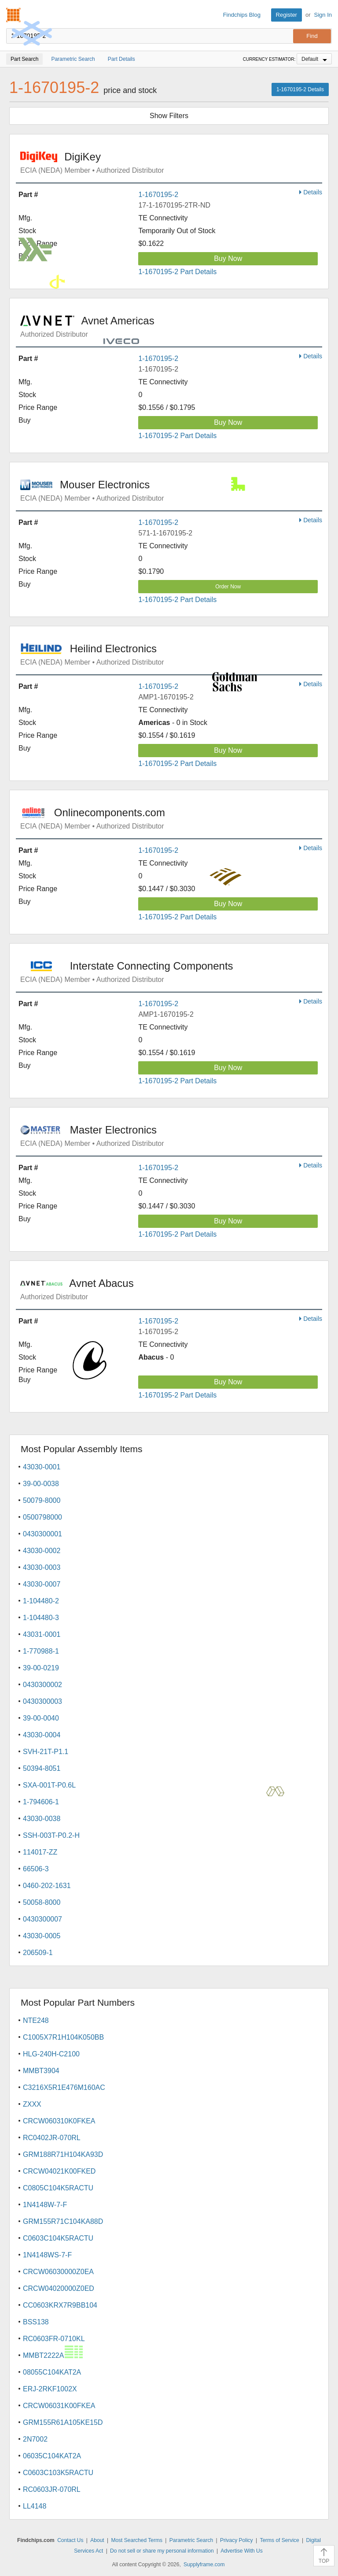  I want to click on Modal cloud platform logo, so click(275, 1791).